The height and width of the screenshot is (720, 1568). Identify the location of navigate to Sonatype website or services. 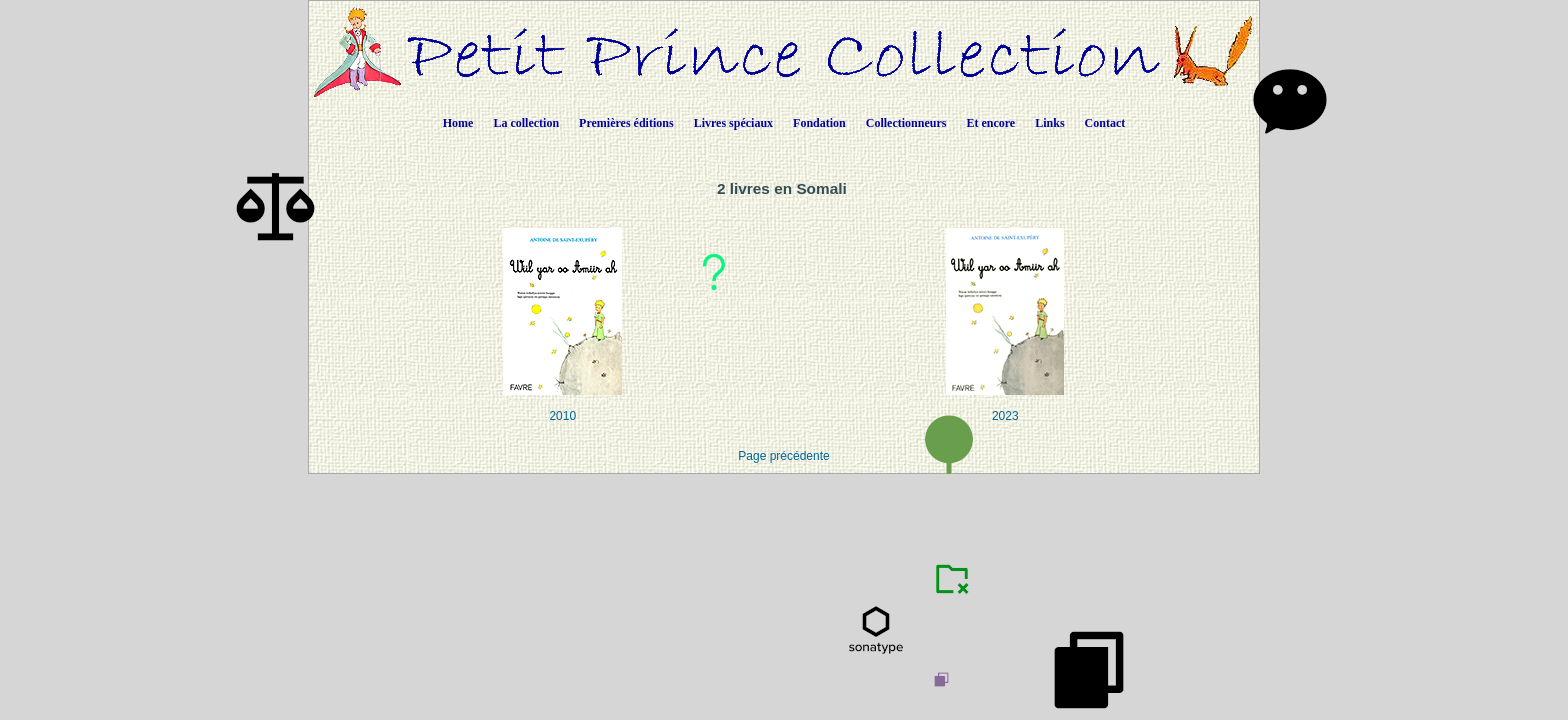
(876, 630).